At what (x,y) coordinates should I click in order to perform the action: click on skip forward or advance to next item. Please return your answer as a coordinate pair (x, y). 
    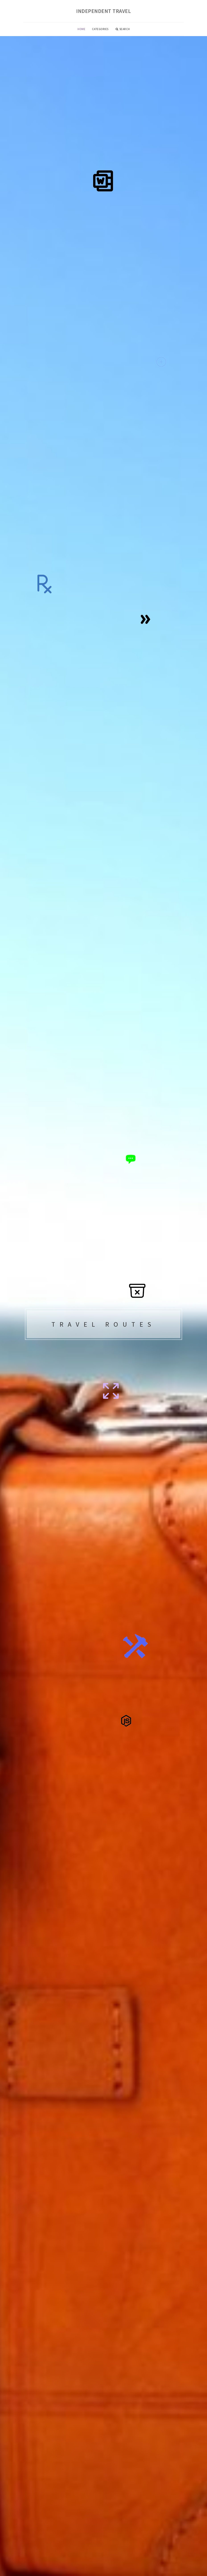
    Looking at the image, I should click on (145, 619).